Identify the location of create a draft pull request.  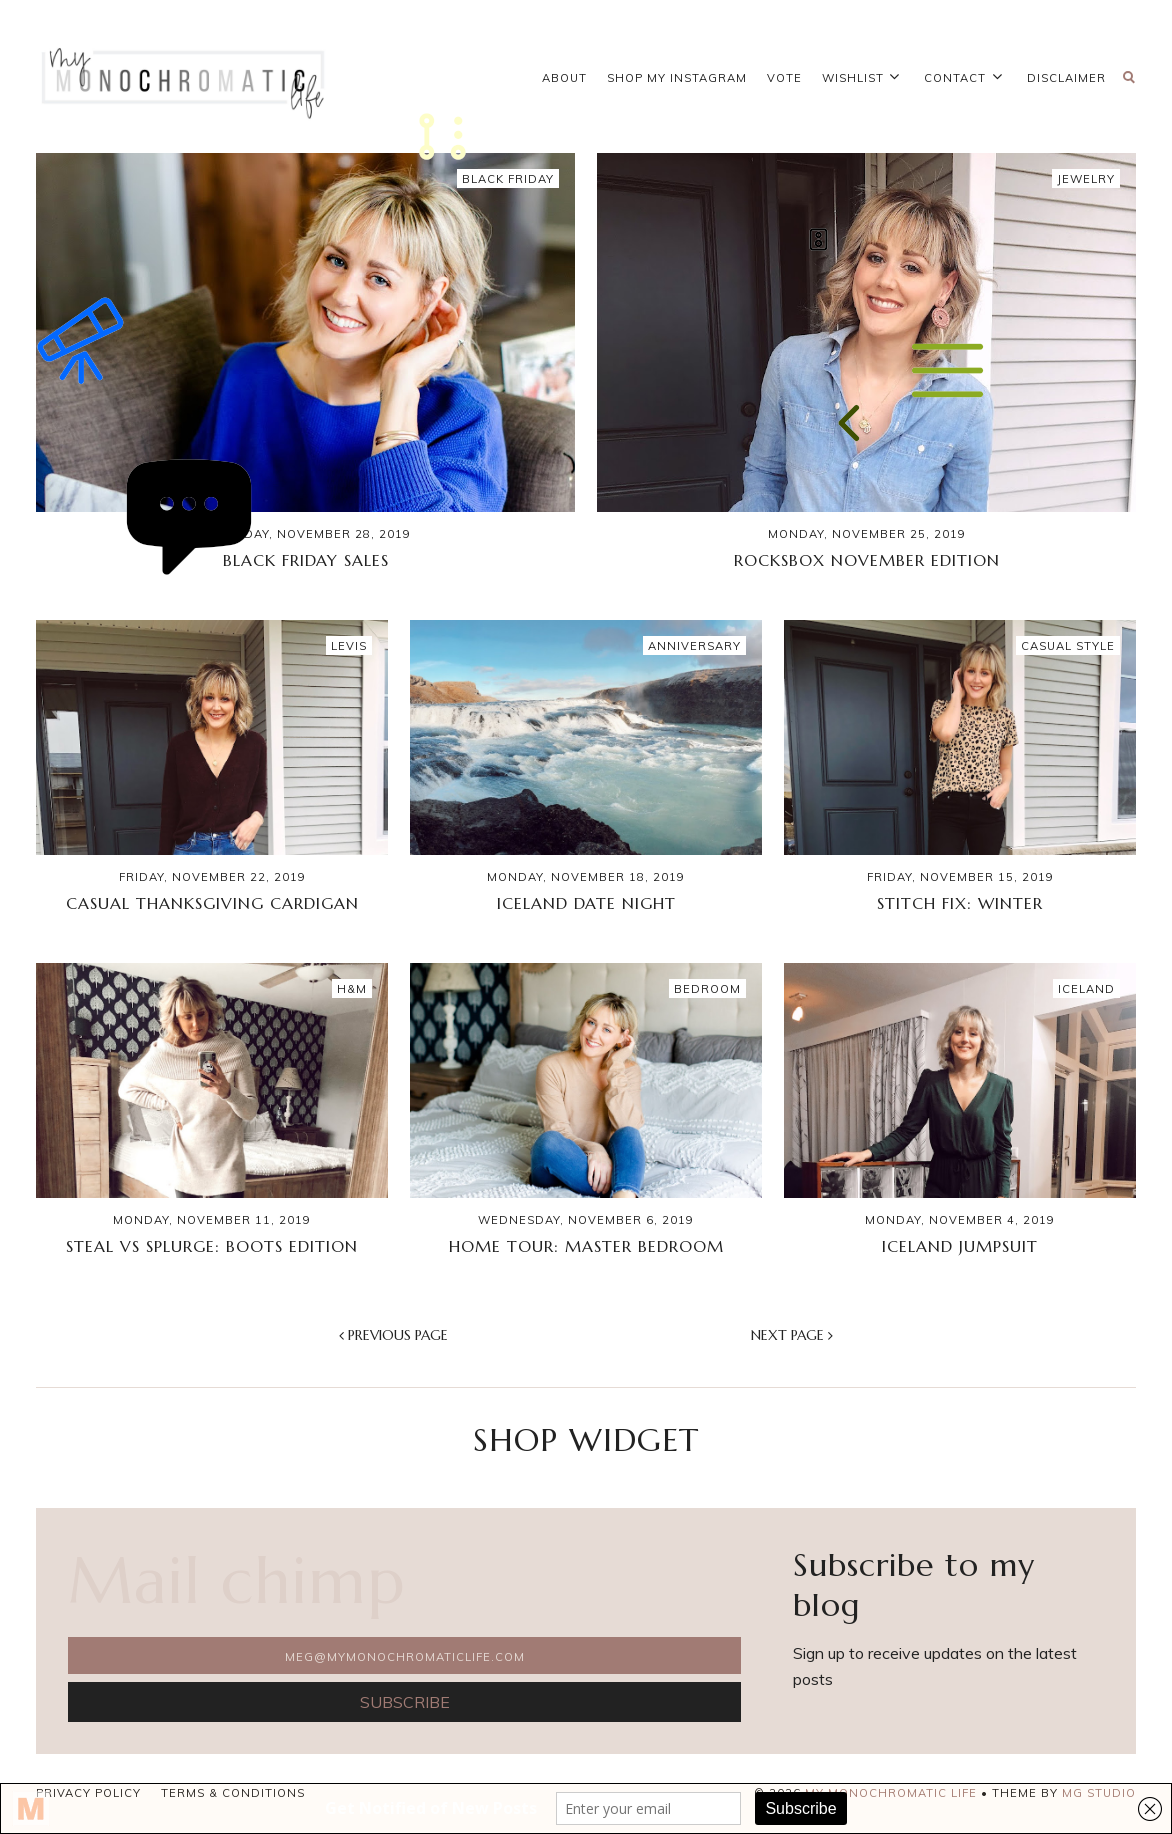
(442, 136).